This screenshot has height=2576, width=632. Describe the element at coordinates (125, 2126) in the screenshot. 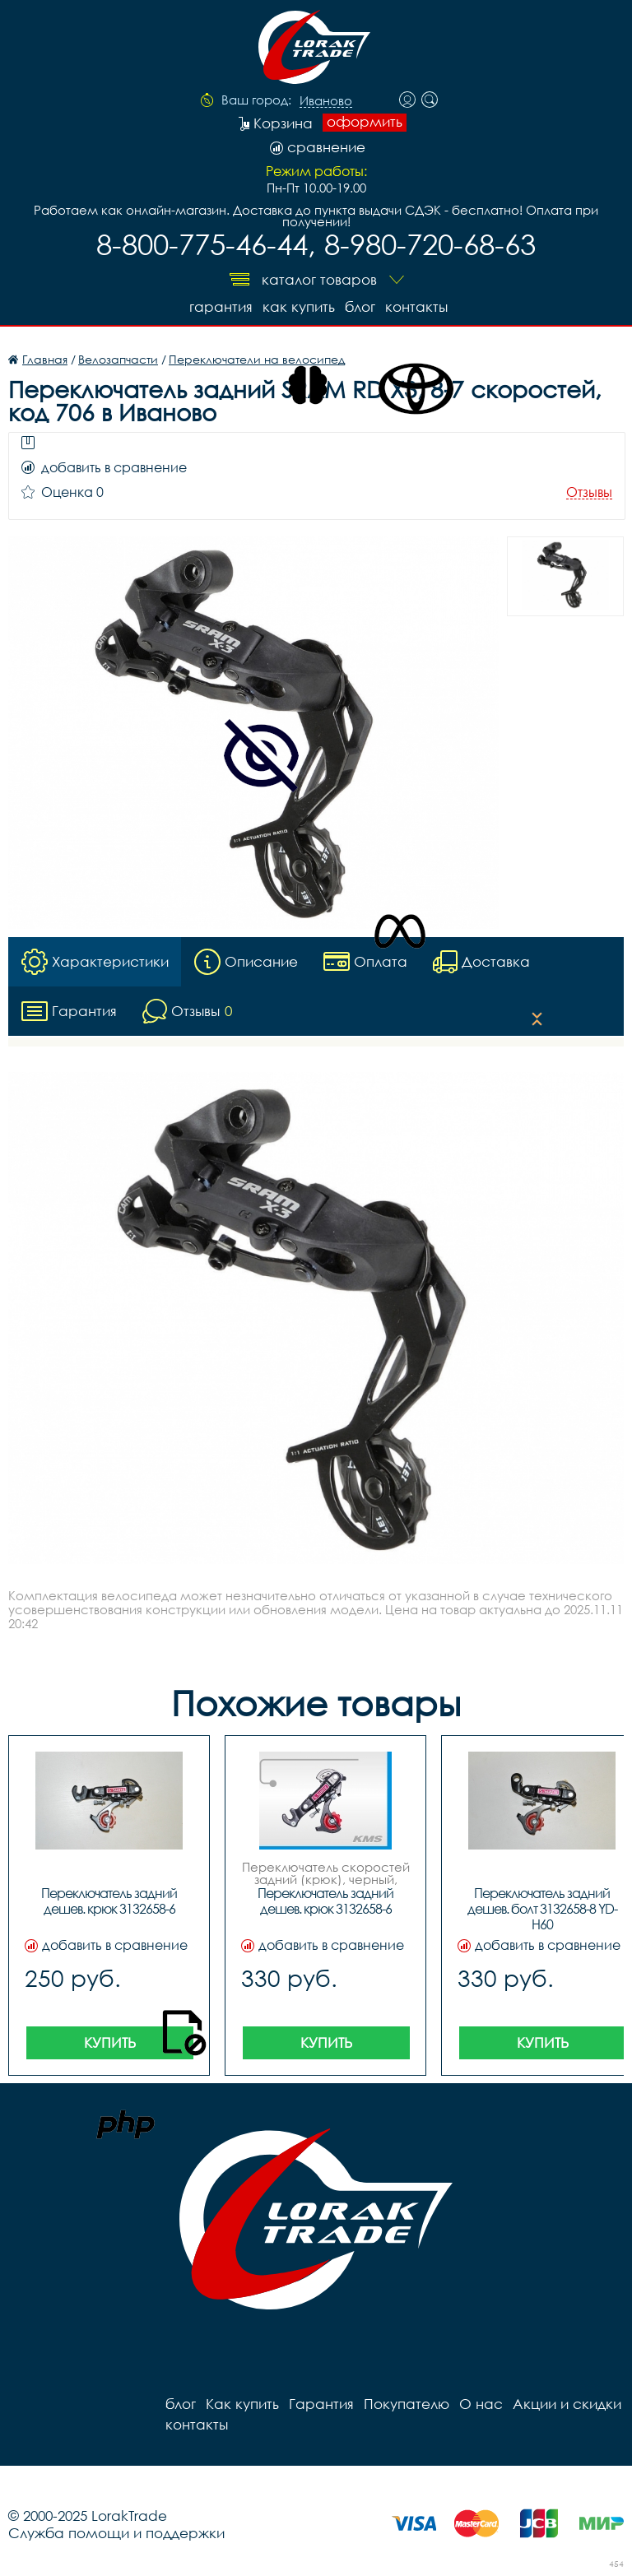

I see `indicates PHP programming language` at that location.